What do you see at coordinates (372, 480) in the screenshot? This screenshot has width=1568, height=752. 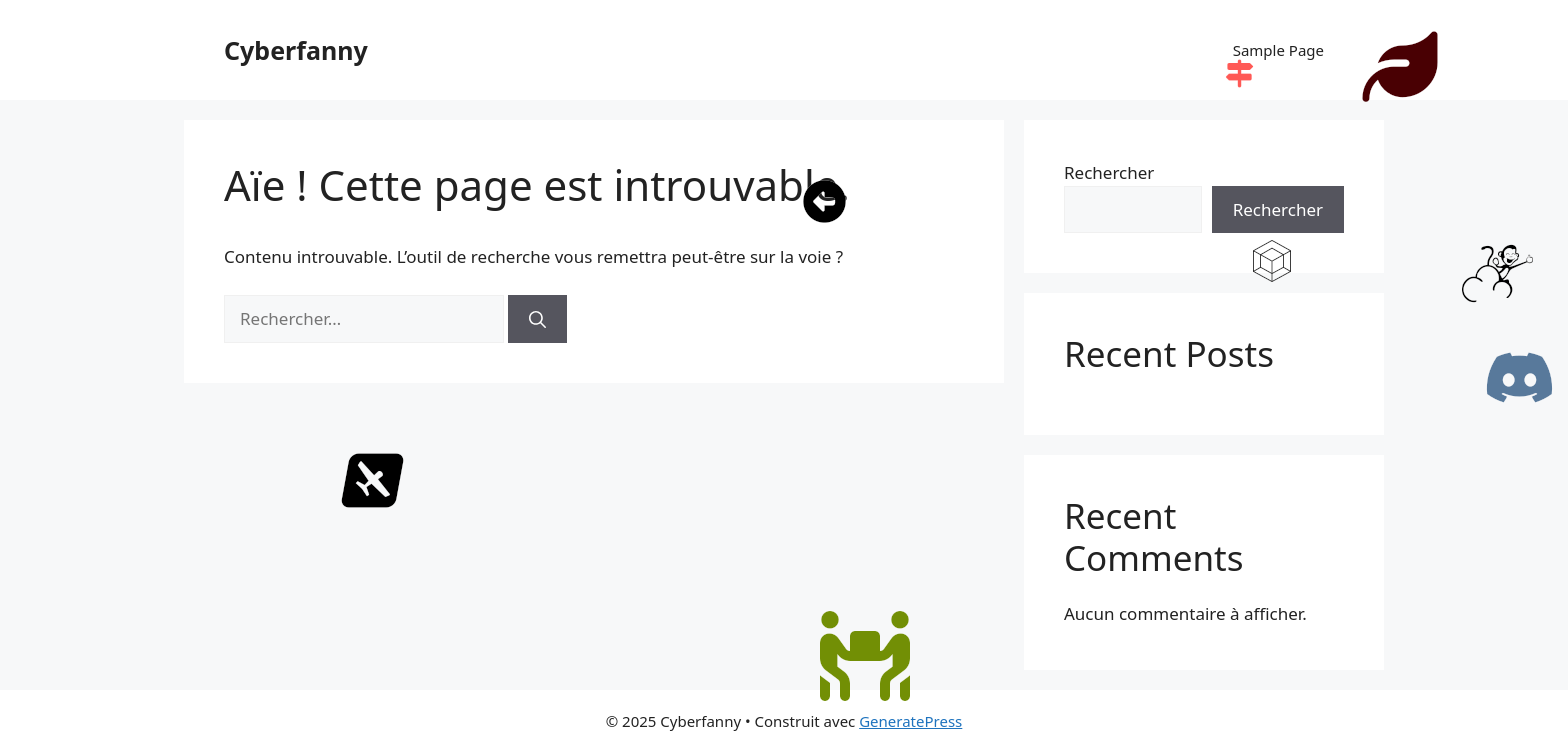 I see `avianex brand logo` at bounding box center [372, 480].